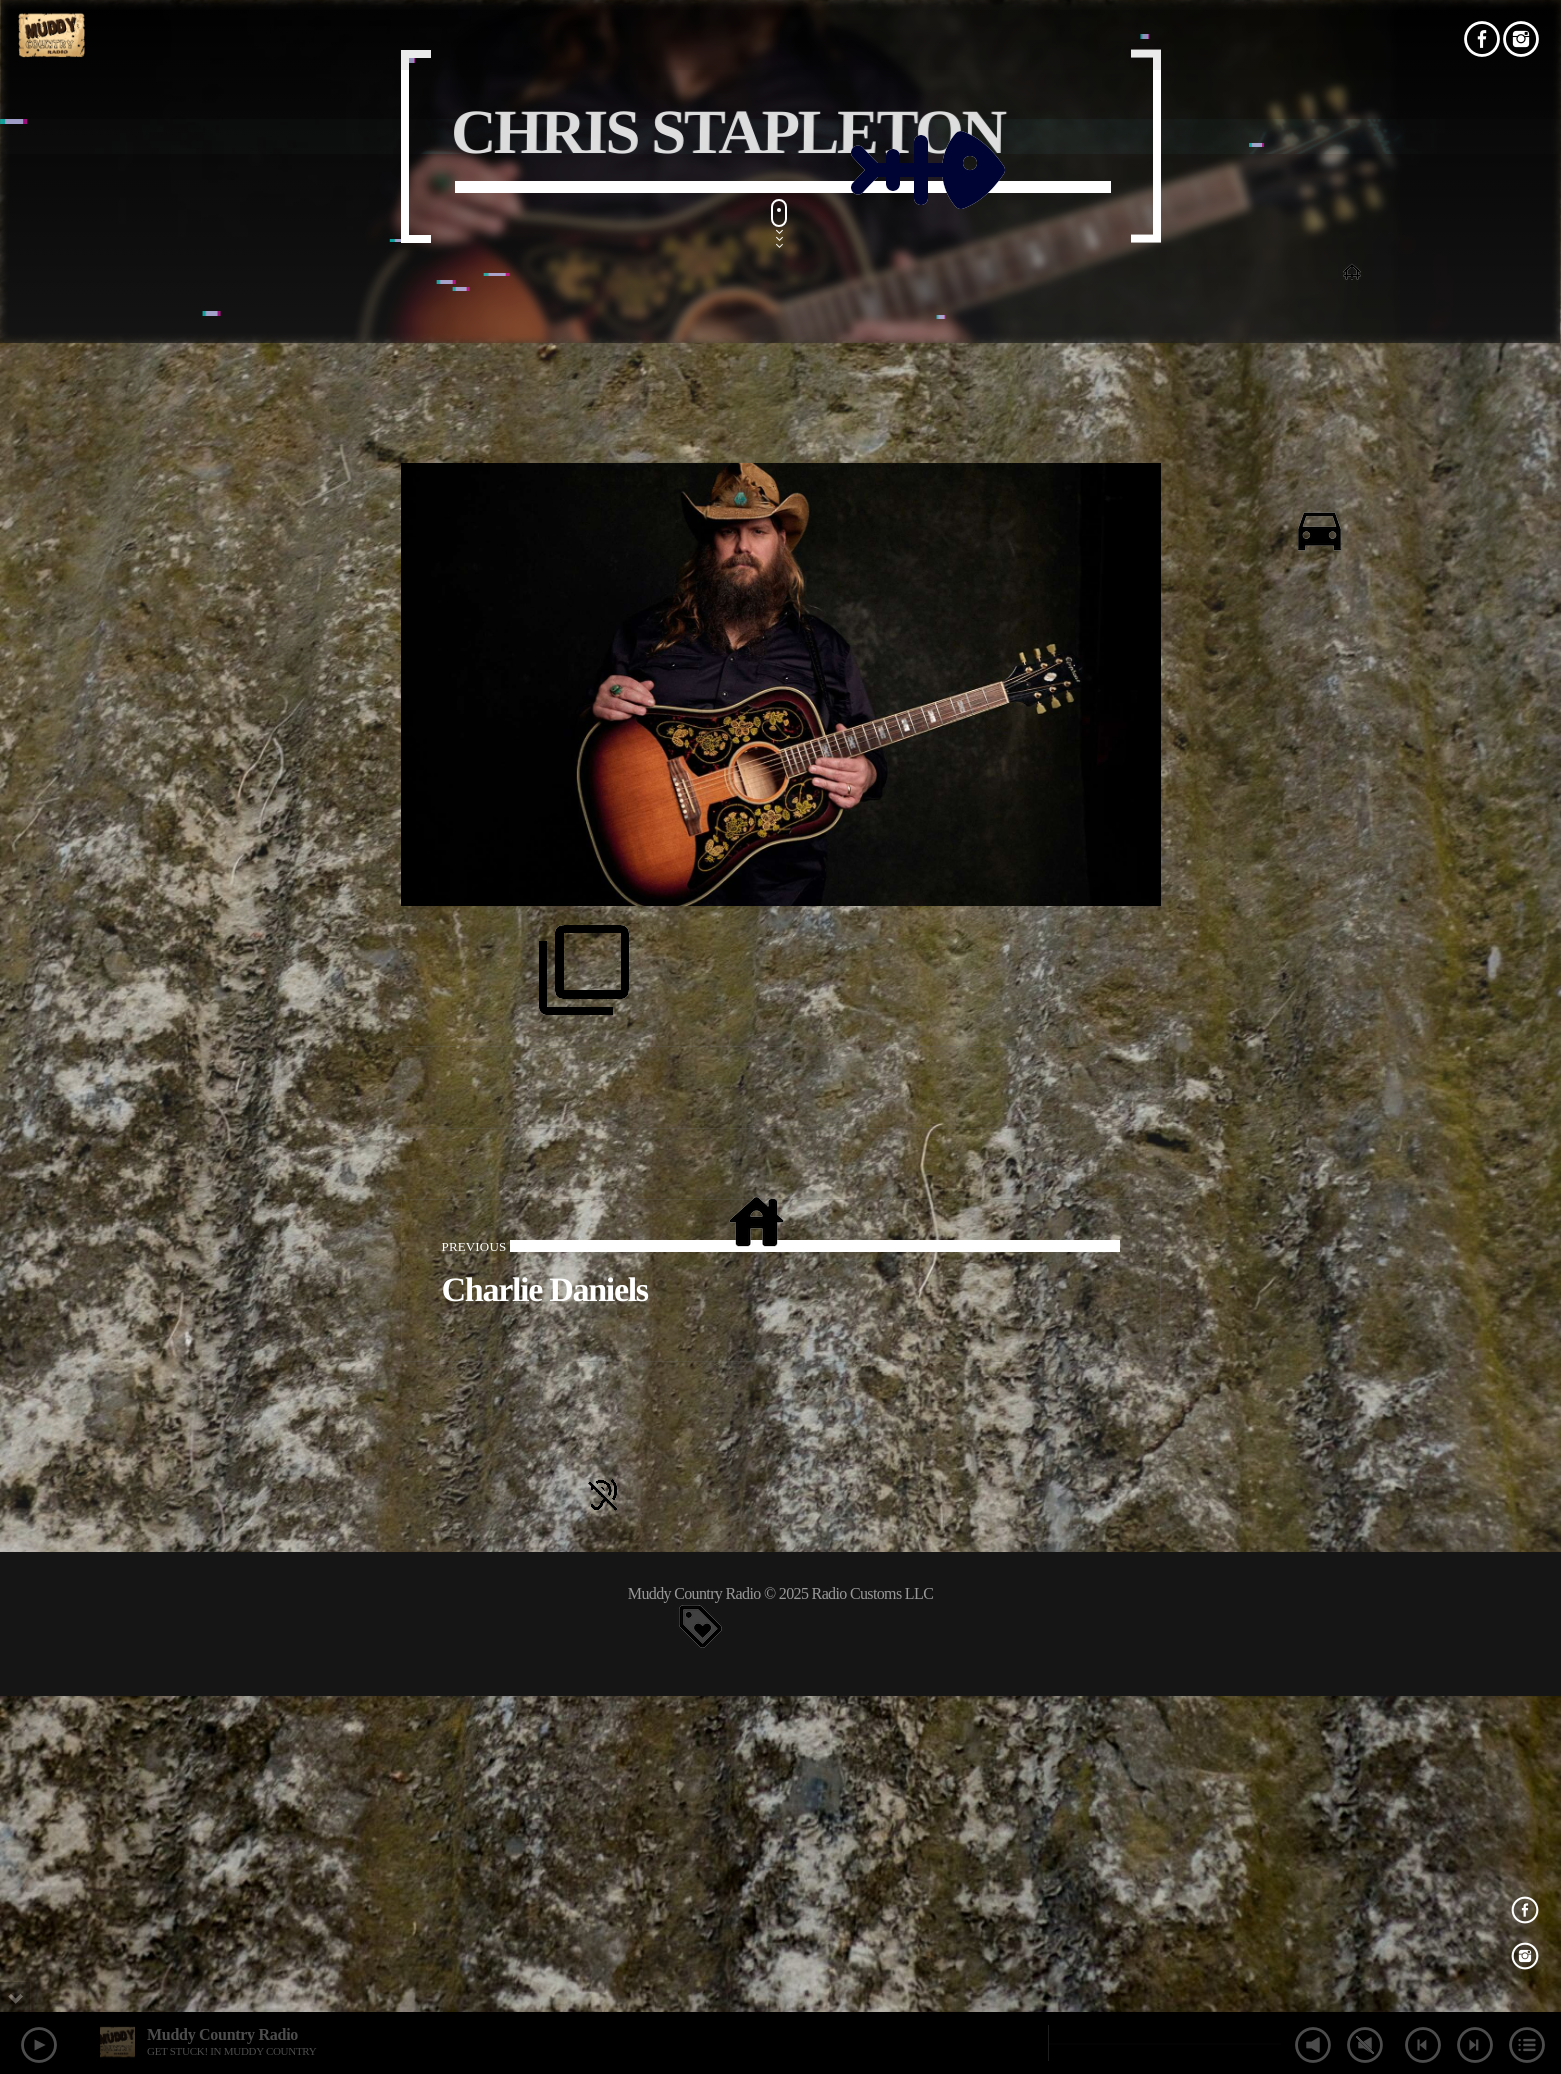 This screenshot has height=2074, width=1561. I want to click on indicates empty state or no results found, so click(928, 170).